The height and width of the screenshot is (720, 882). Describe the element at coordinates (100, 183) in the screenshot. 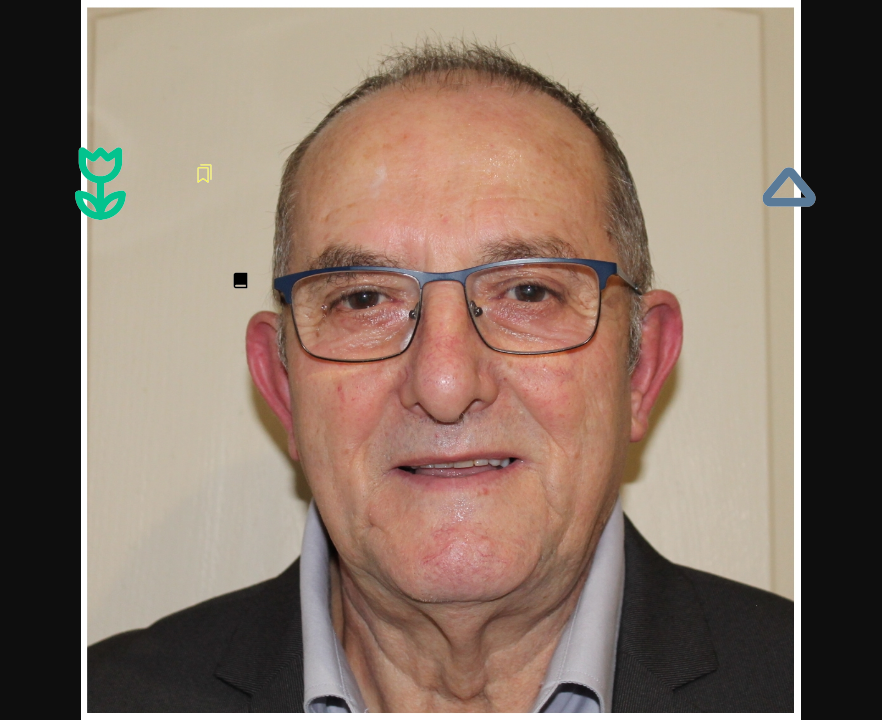

I see `enable macro or close-up photography mode` at that location.